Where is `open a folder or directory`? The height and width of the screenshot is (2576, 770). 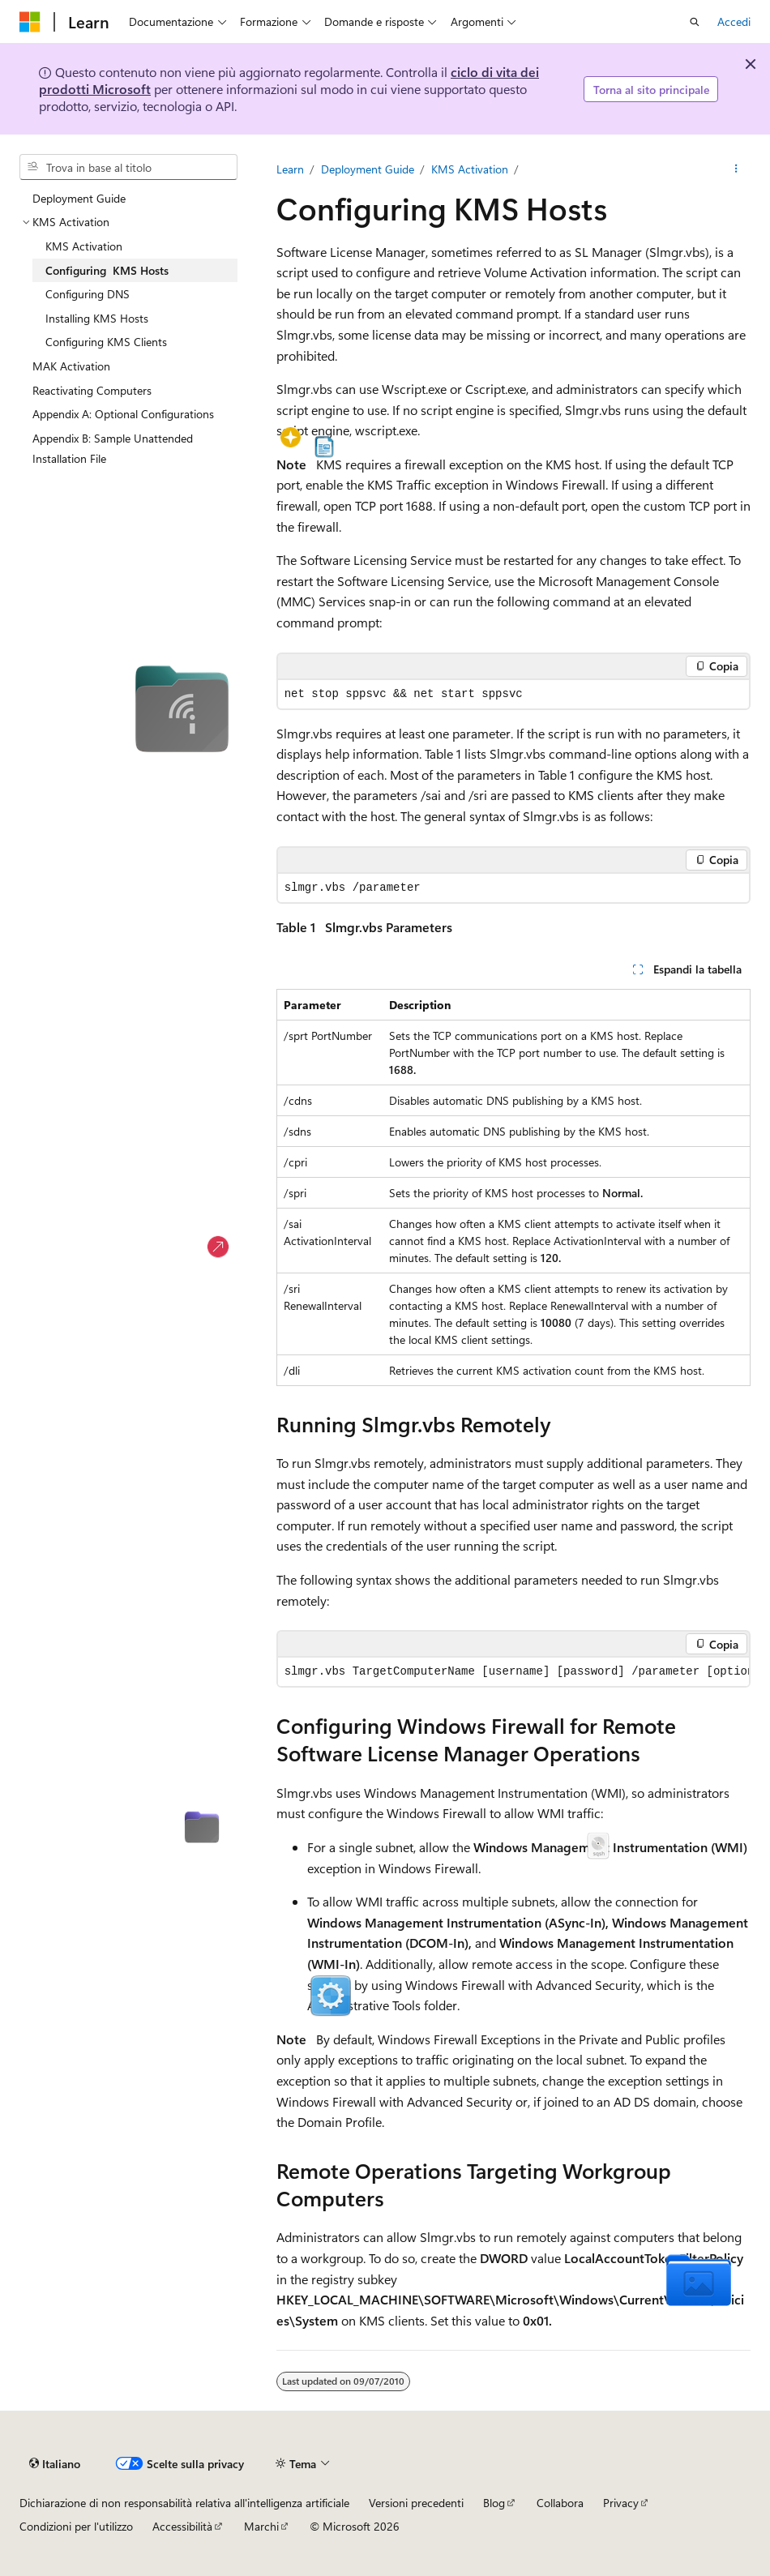 open a folder or directory is located at coordinates (202, 1827).